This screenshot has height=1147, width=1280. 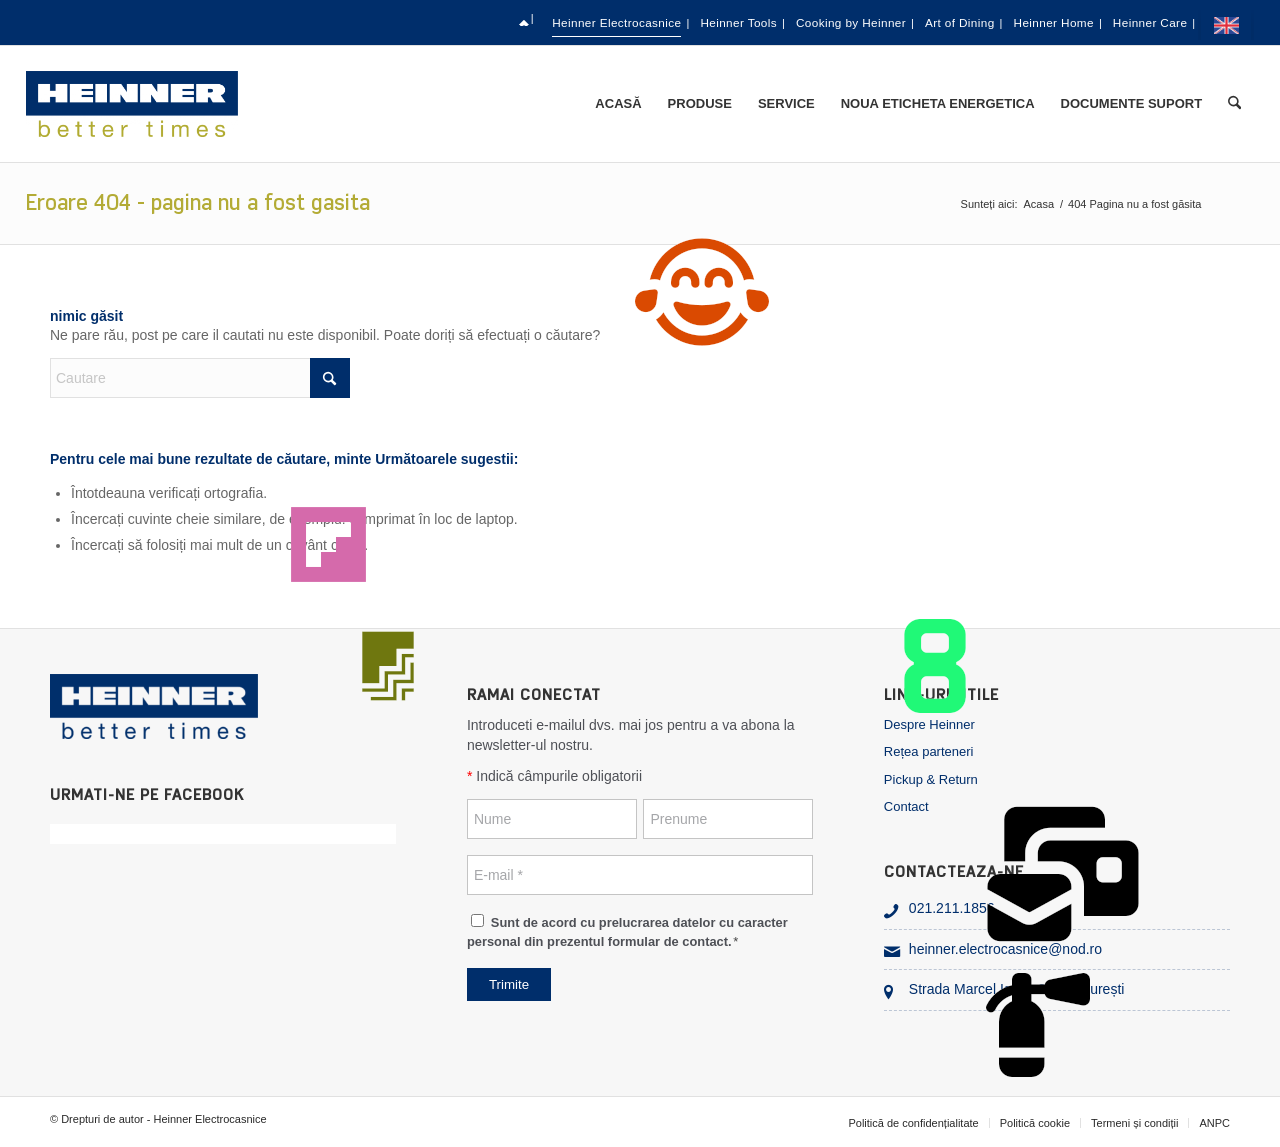 What do you see at coordinates (935, 666) in the screenshot?
I see `open the Eight Sleep app` at bounding box center [935, 666].